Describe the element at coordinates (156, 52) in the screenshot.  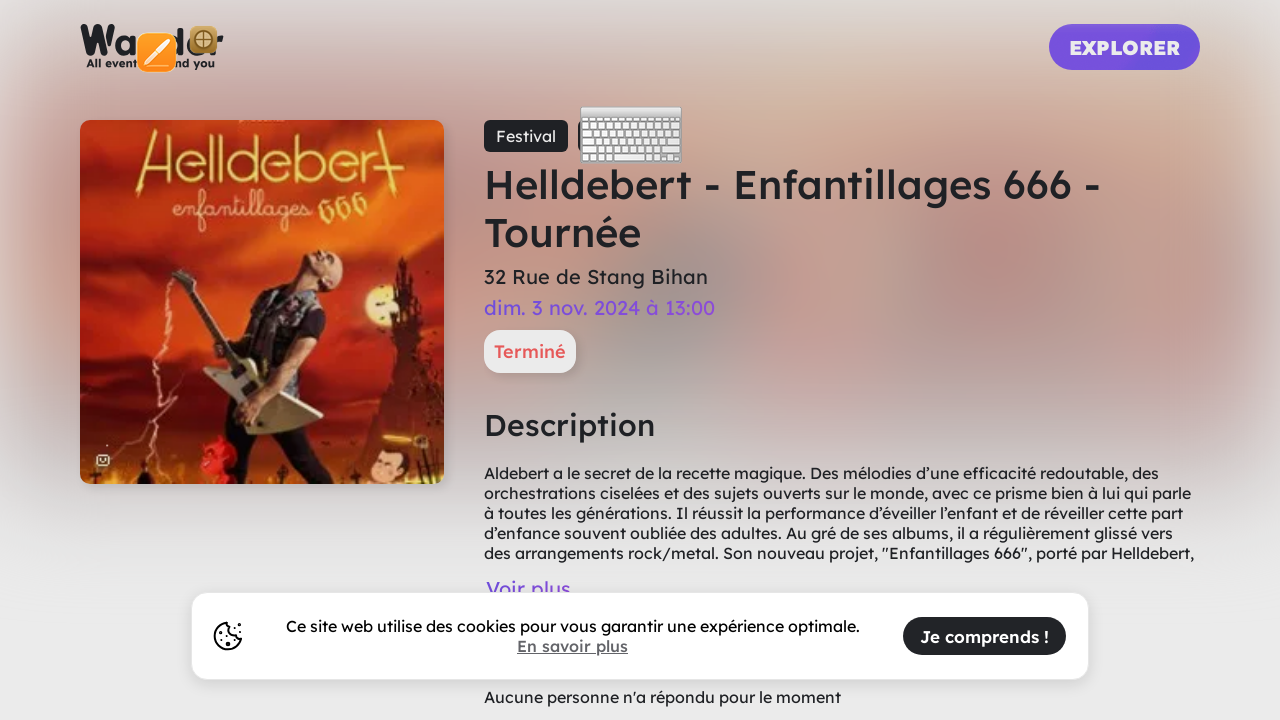
I see `open Pages document editor` at that location.